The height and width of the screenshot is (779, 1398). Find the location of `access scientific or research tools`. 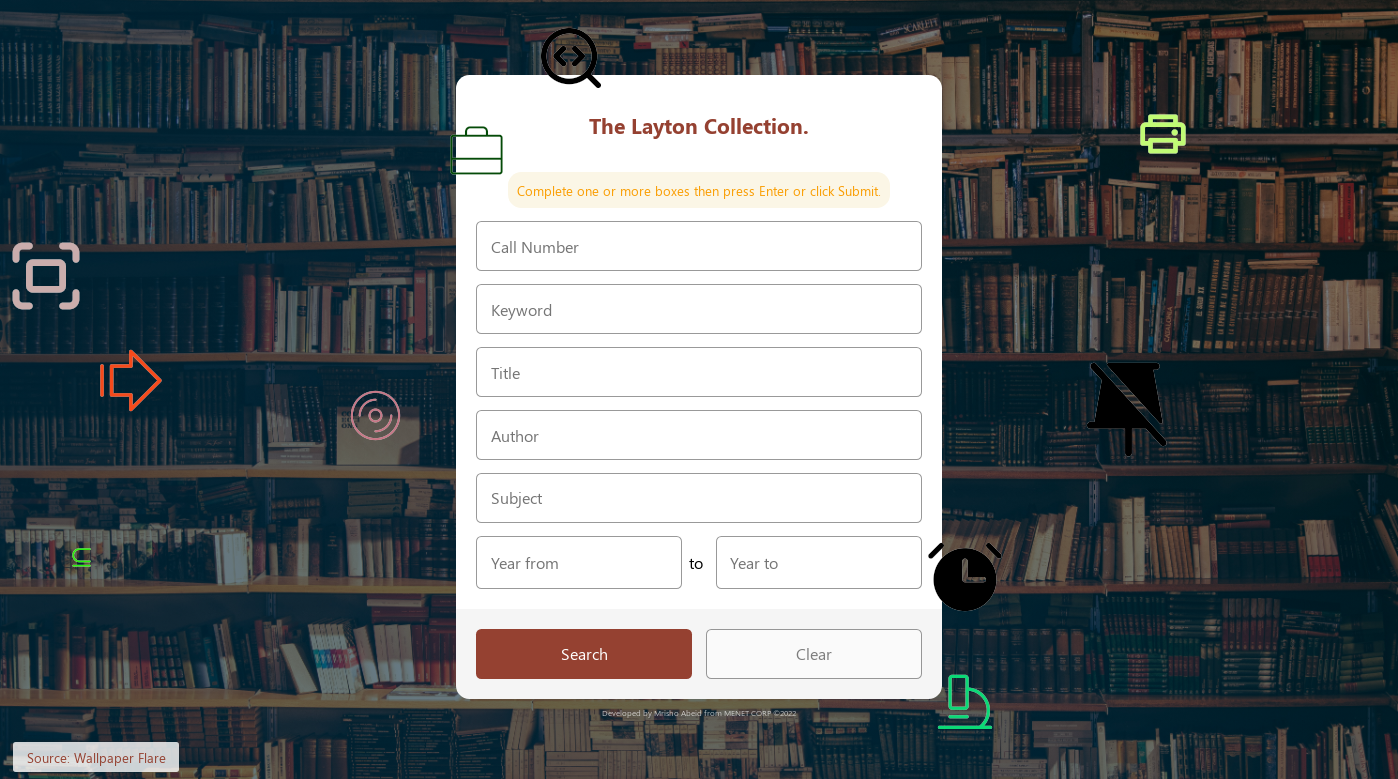

access scientific or research tools is located at coordinates (965, 704).